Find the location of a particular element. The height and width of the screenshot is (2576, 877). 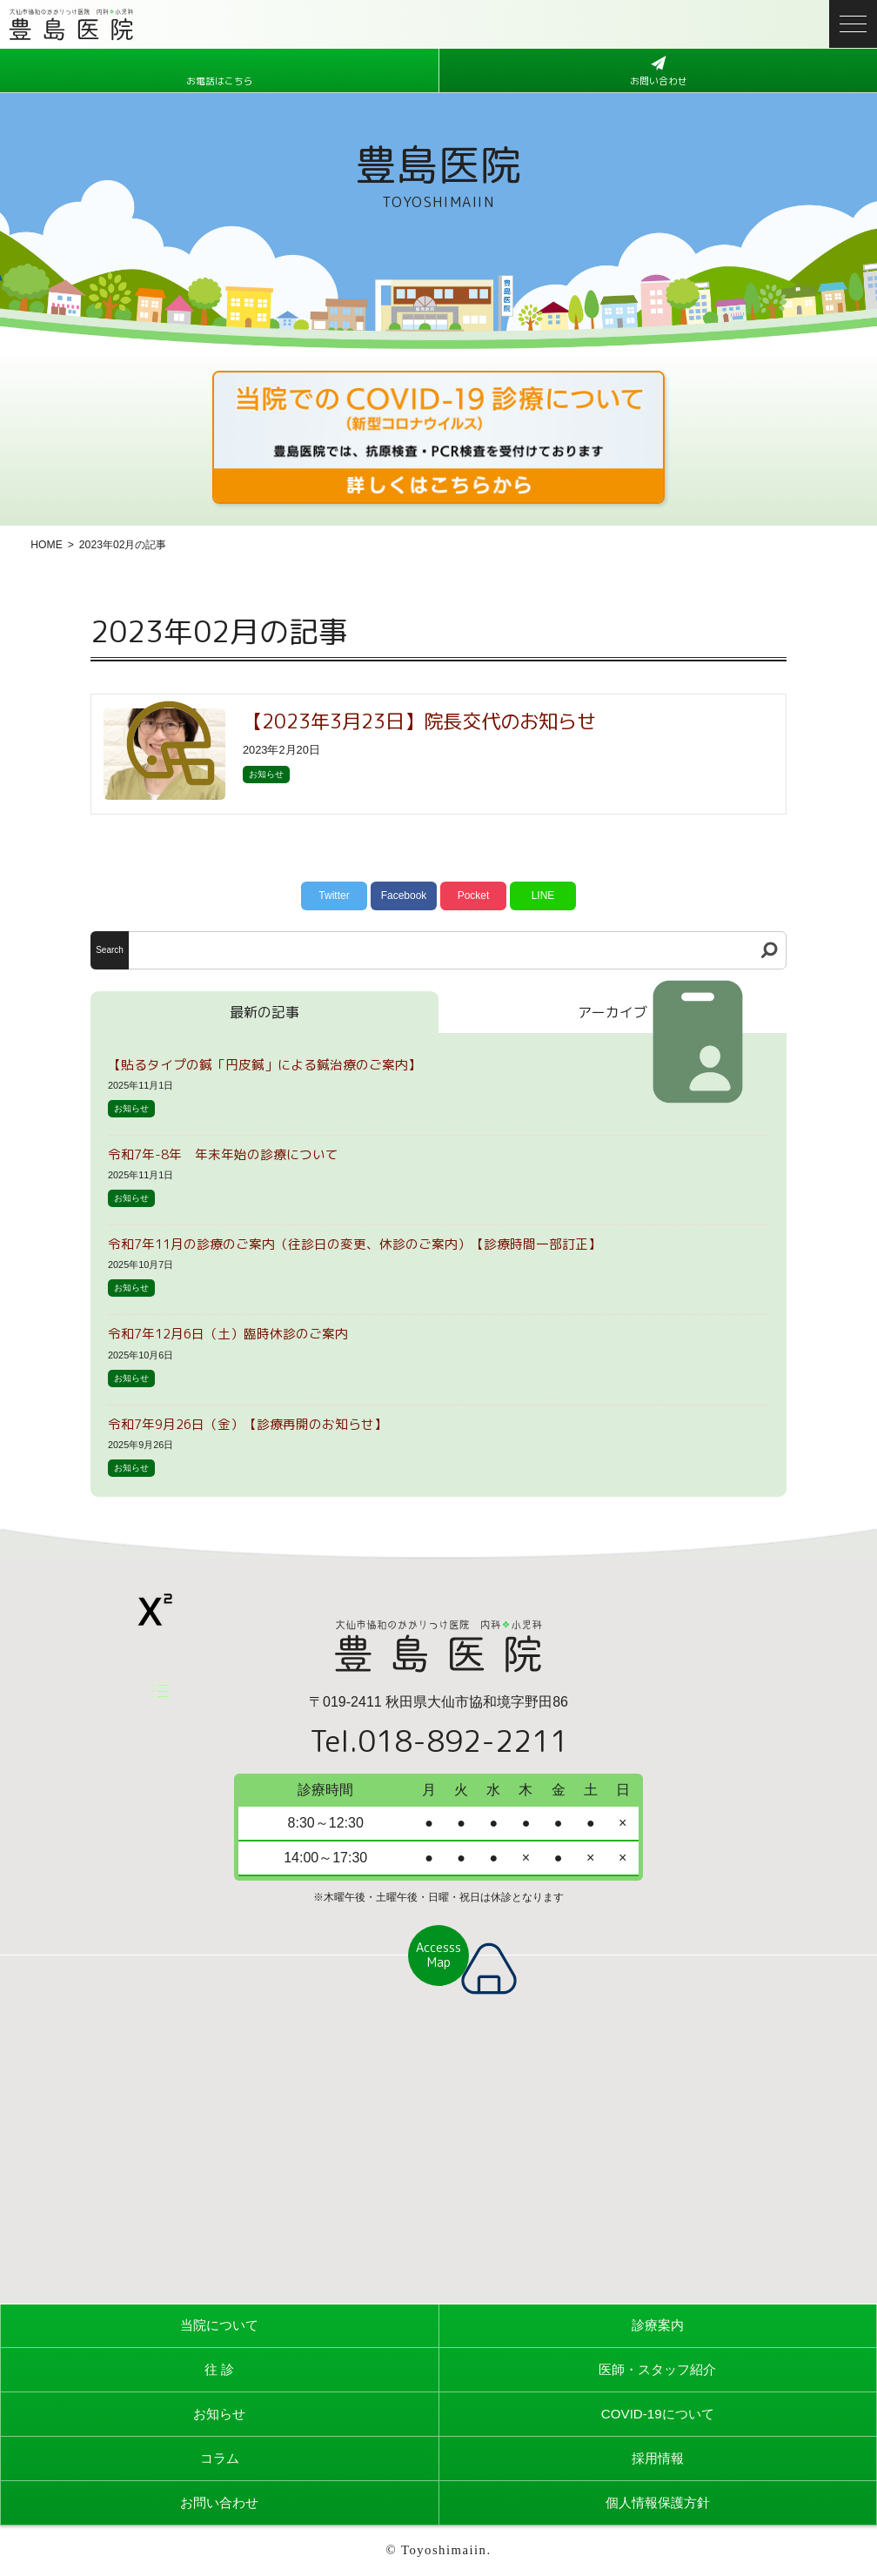

format selected text as superscript is located at coordinates (150, 1609).